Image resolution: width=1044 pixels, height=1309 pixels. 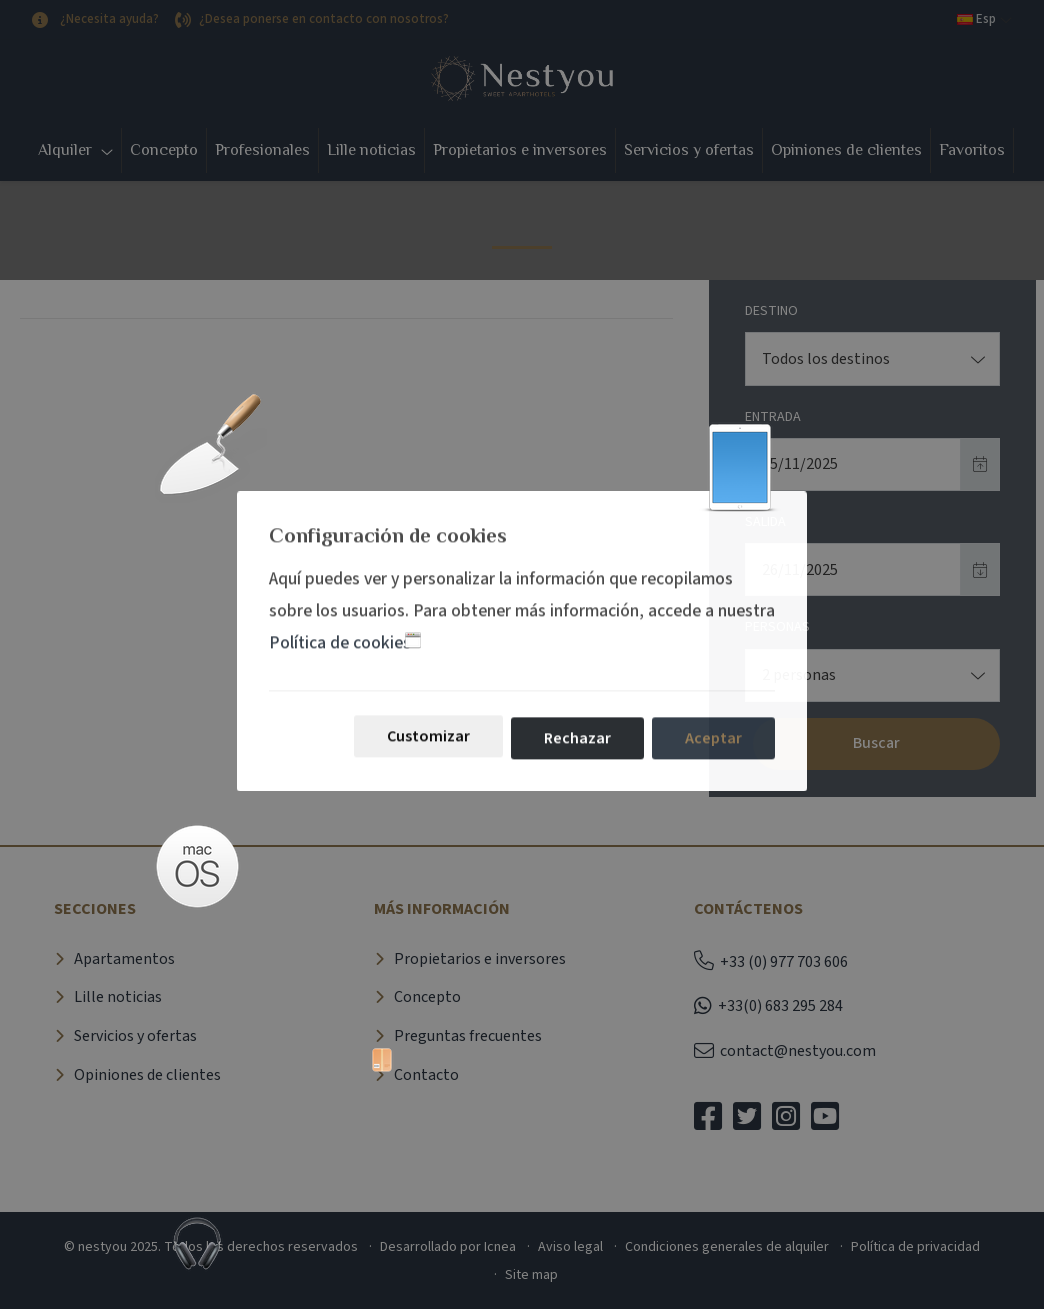 What do you see at coordinates (740, 467) in the screenshot?
I see `iPad with cellular connectivity` at bounding box center [740, 467].